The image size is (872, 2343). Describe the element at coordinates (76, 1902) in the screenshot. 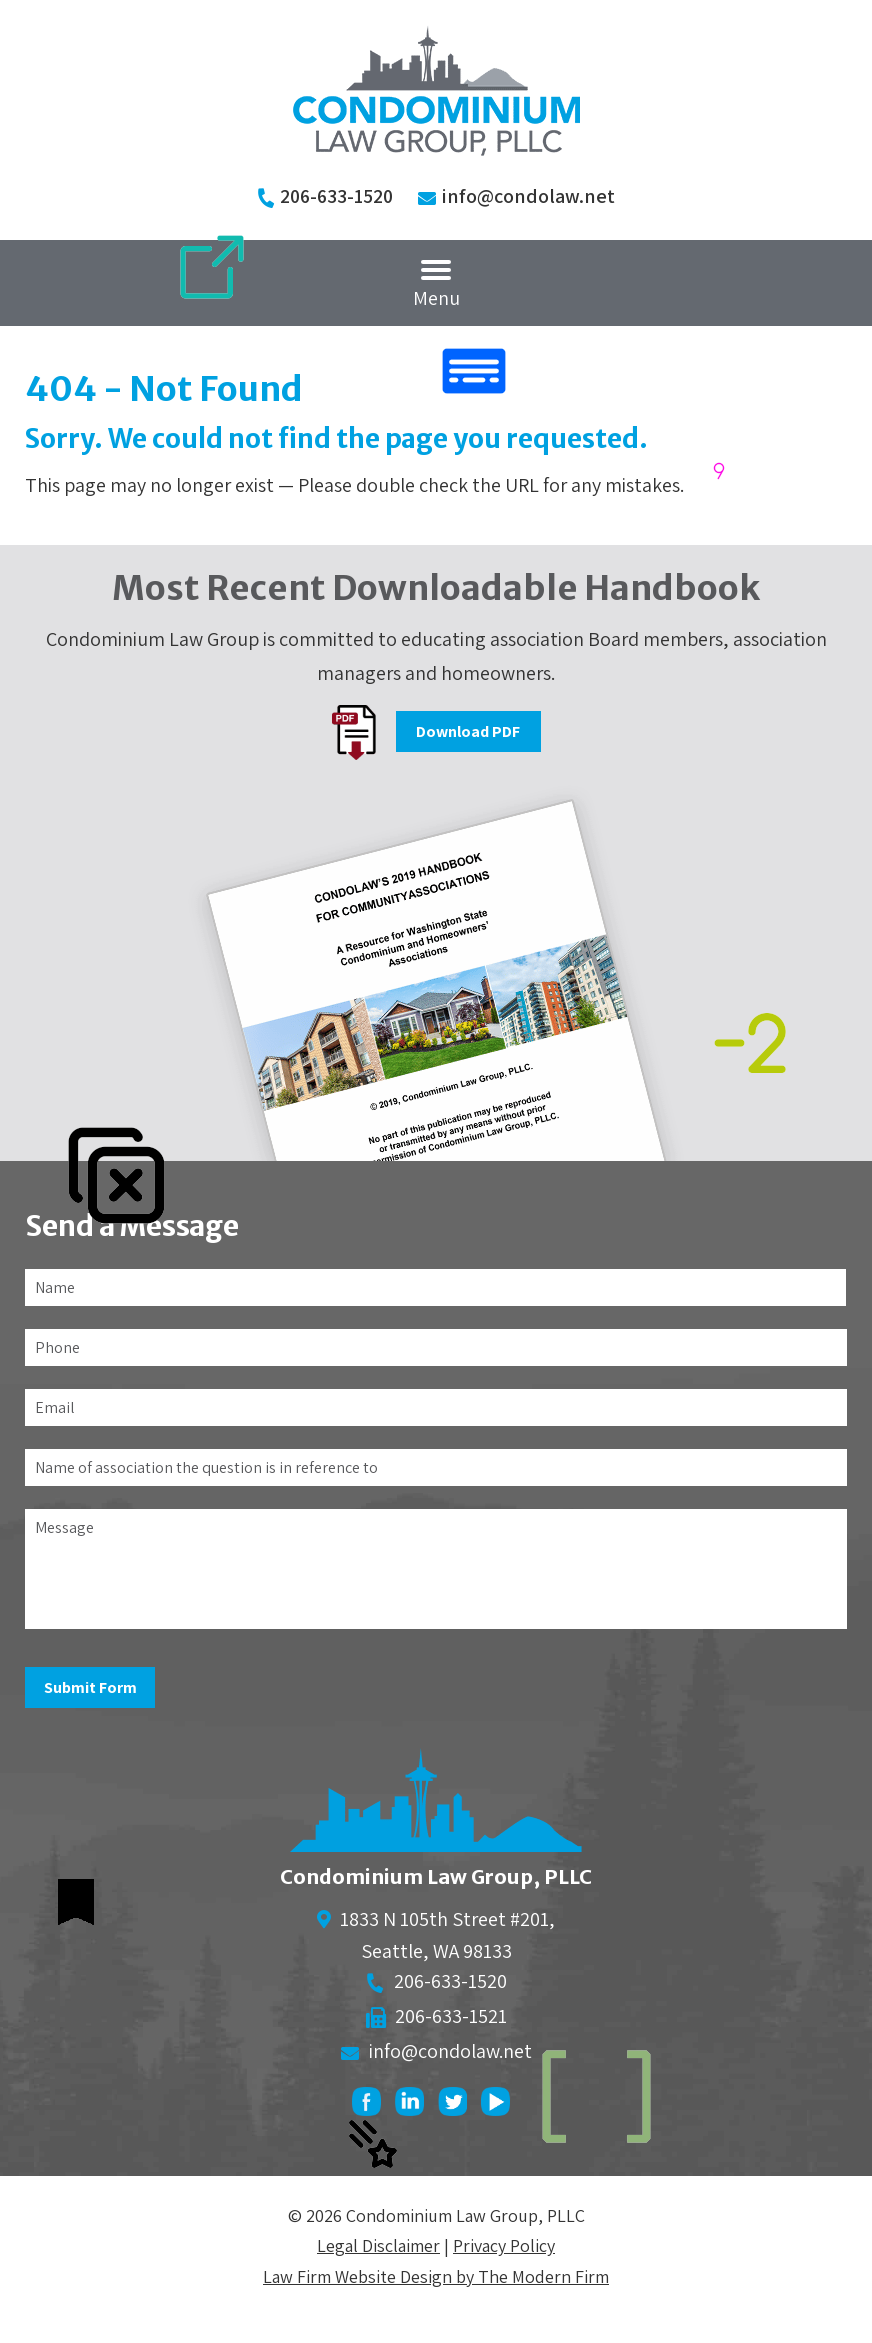

I see `save this item to your bookmarks` at that location.